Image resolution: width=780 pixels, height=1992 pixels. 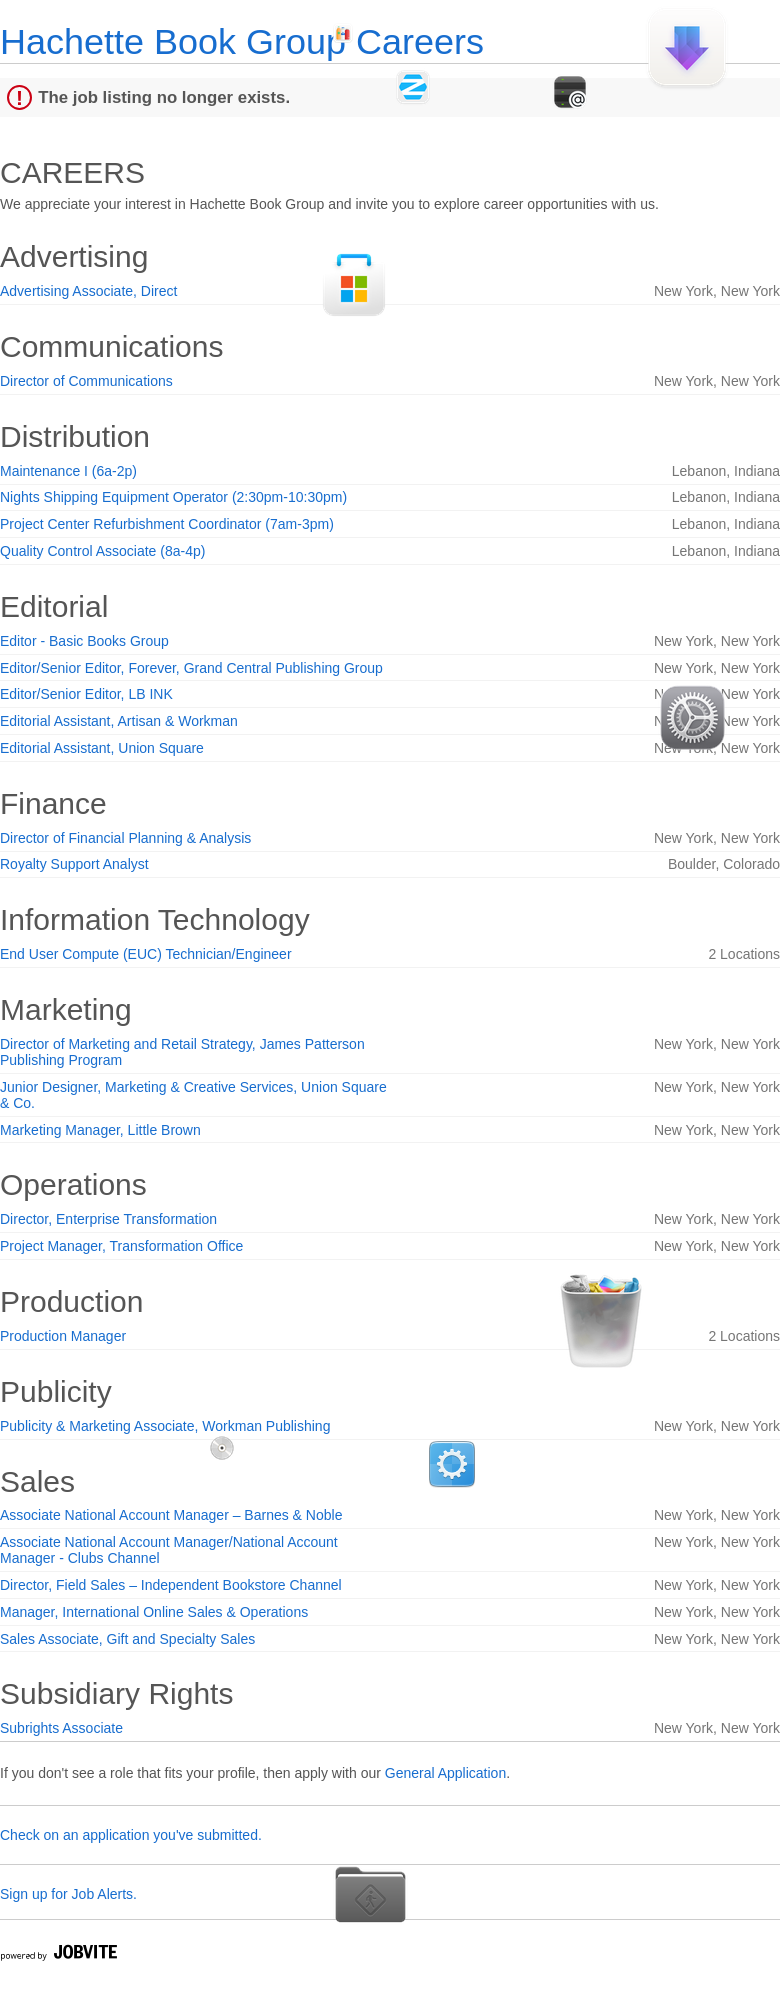 What do you see at coordinates (687, 47) in the screenshot?
I see `open fragments download manager` at bounding box center [687, 47].